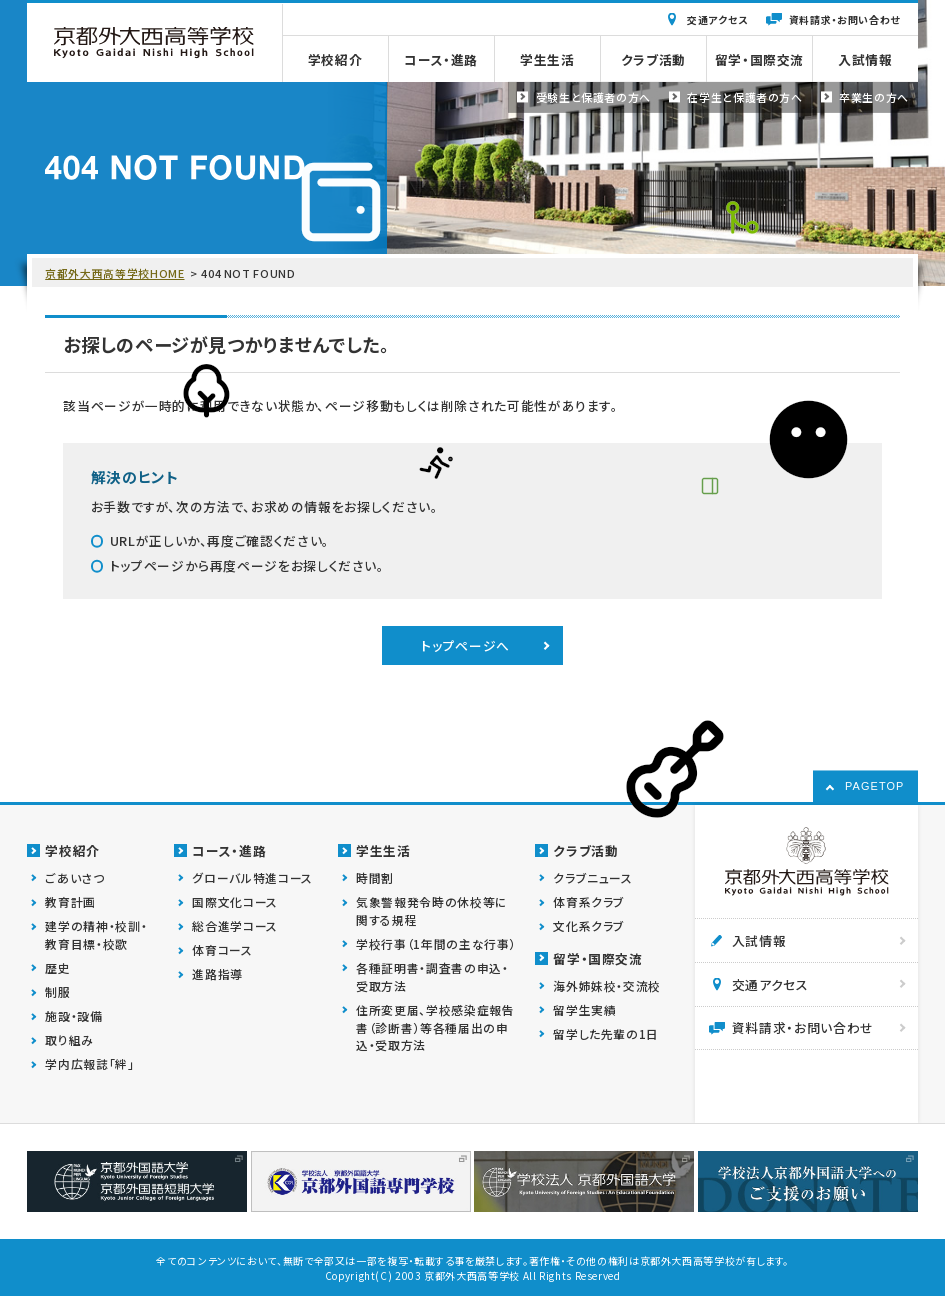 The image size is (945, 1296). What do you see at coordinates (710, 486) in the screenshot?
I see `toggle right sidebar panel` at bounding box center [710, 486].